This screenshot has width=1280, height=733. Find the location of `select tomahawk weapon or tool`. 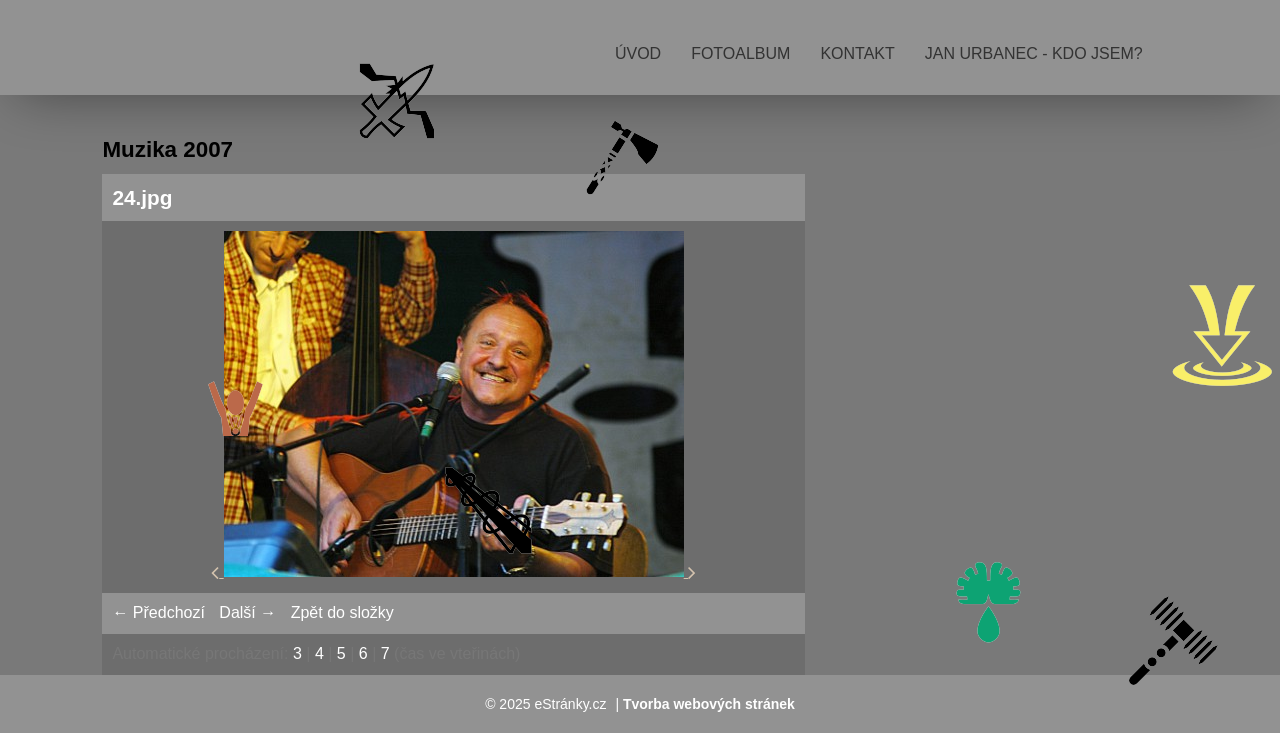

select tomahawk weapon or tool is located at coordinates (622, 157).